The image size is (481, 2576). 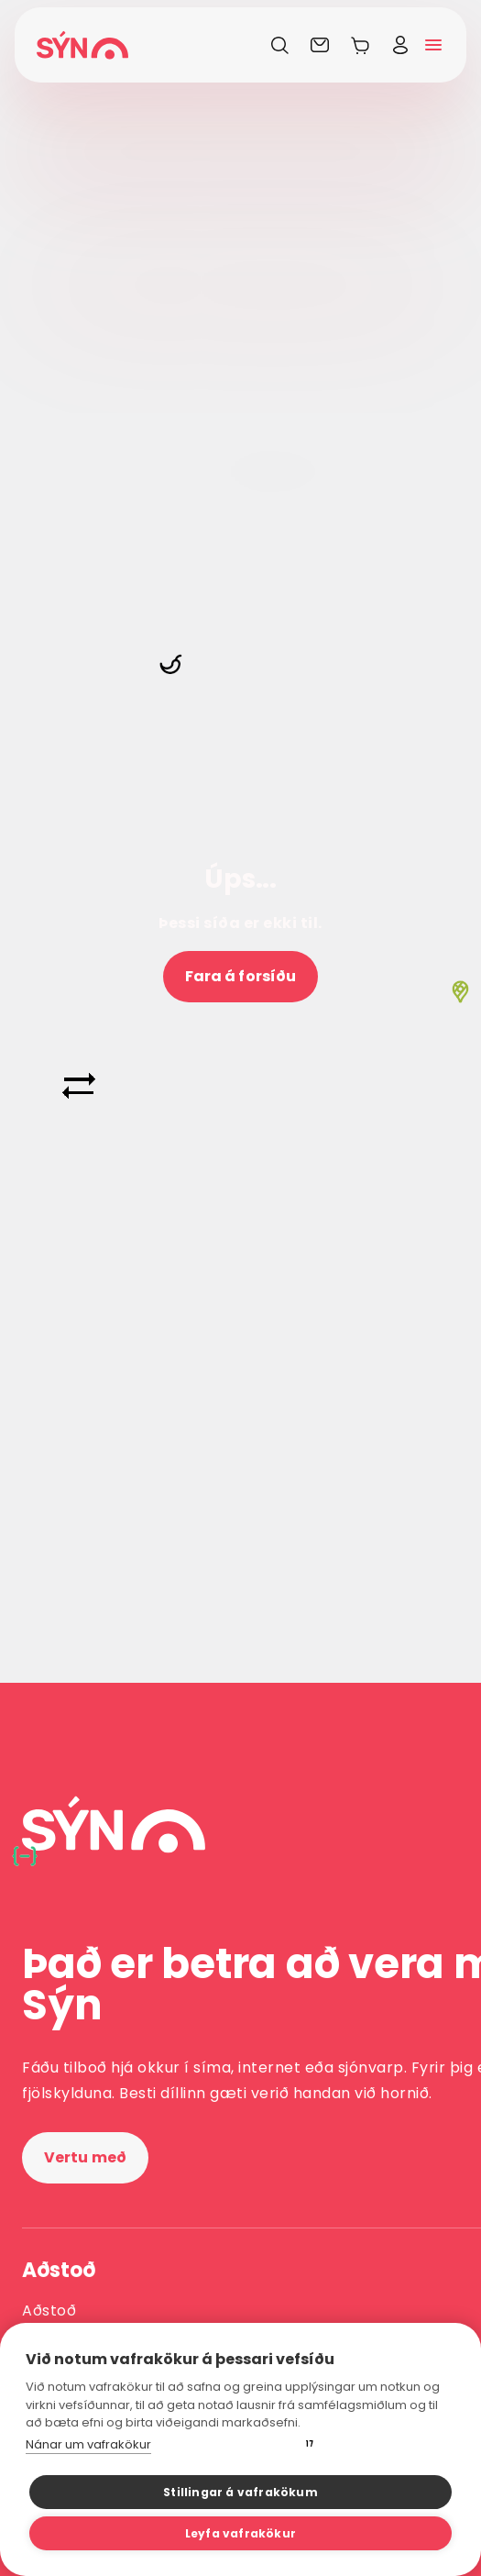 I want to click on remove a code block or snippet, so click(x=25, y=1856).